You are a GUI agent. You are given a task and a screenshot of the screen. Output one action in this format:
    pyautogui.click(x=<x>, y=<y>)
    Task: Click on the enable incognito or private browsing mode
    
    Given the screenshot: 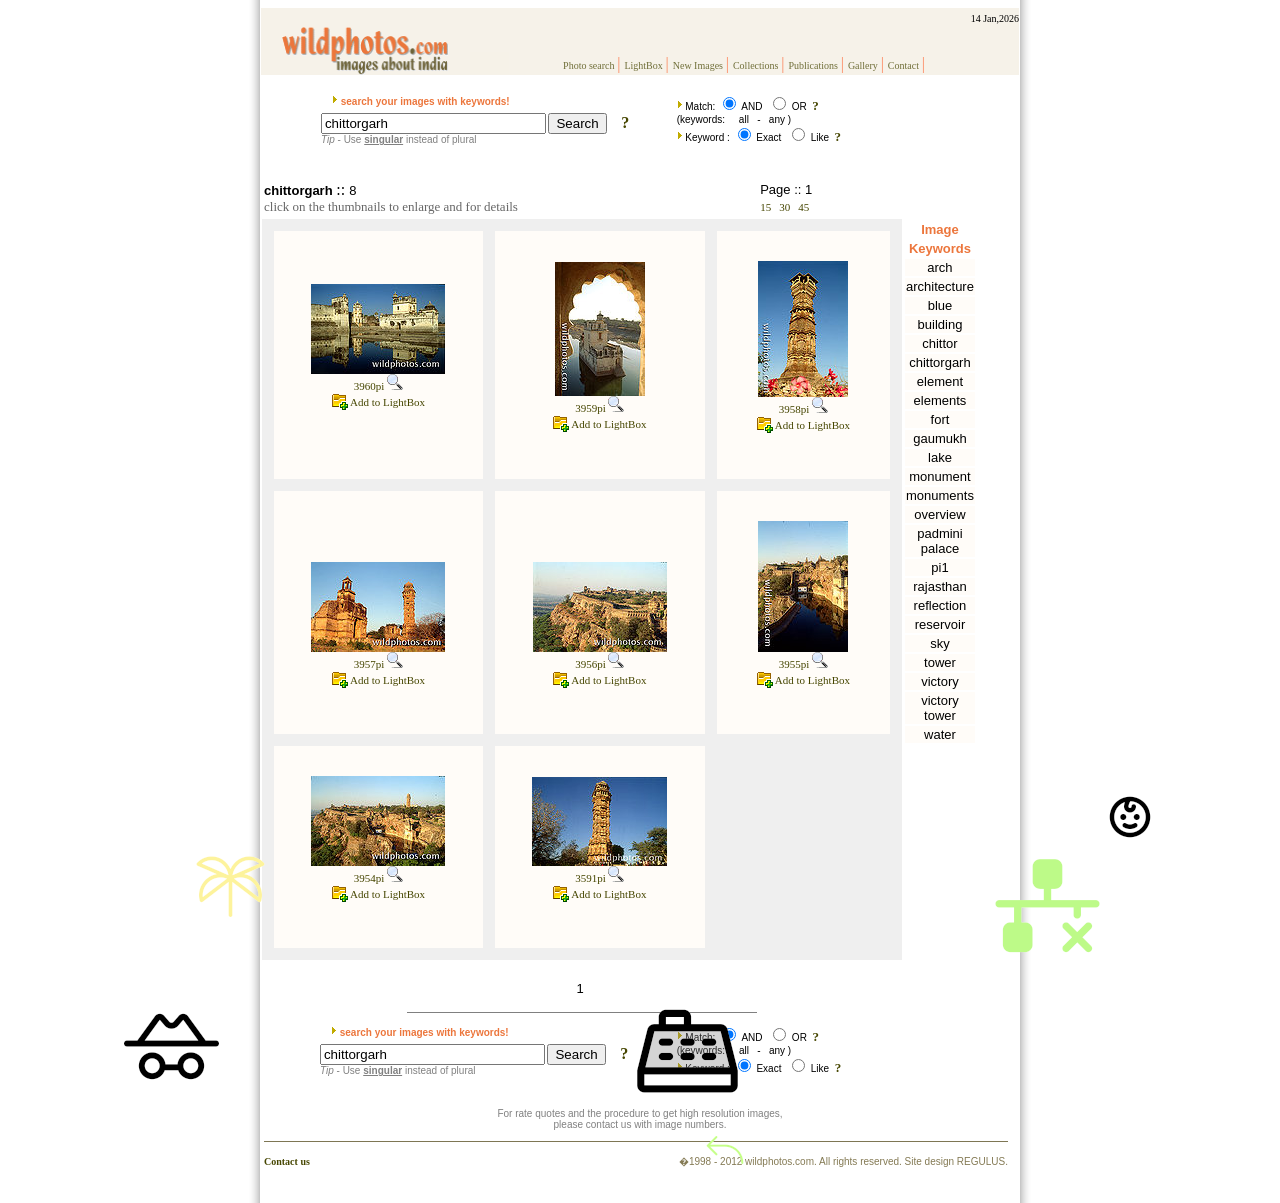 What is the action you would take?
    pyautogui.click(x=171, y=1046)
    